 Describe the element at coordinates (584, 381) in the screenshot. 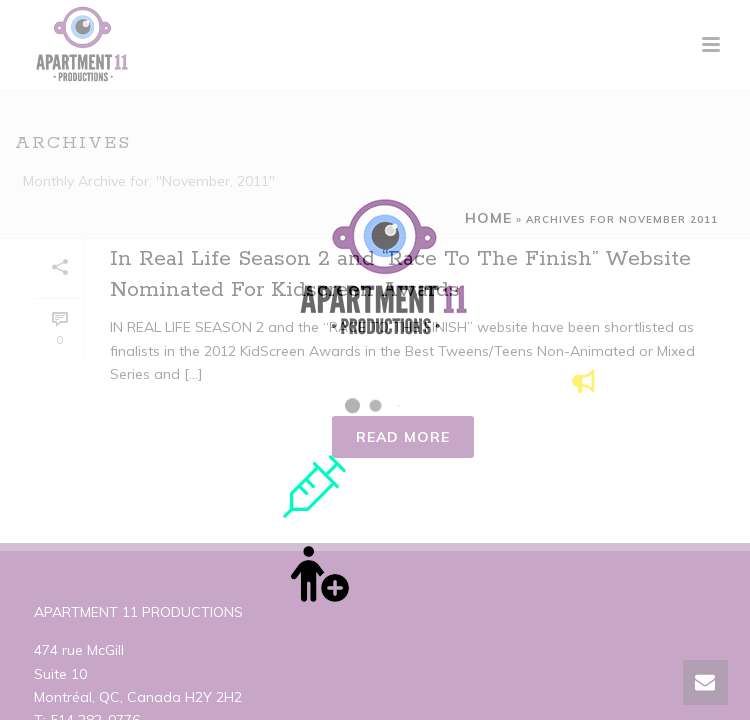

I see `make an announcement` at that location.